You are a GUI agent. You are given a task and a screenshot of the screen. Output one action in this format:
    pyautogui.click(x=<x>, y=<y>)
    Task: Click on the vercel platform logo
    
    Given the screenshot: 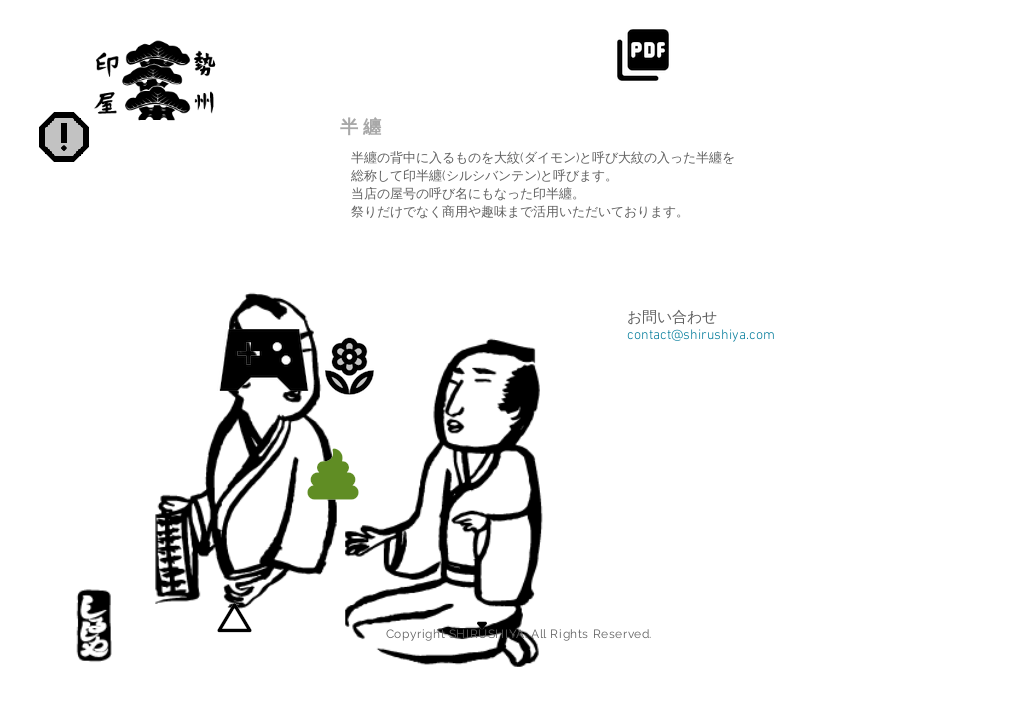 What is the action you would take?
    pyautogui.click(x=234, y=618)
    